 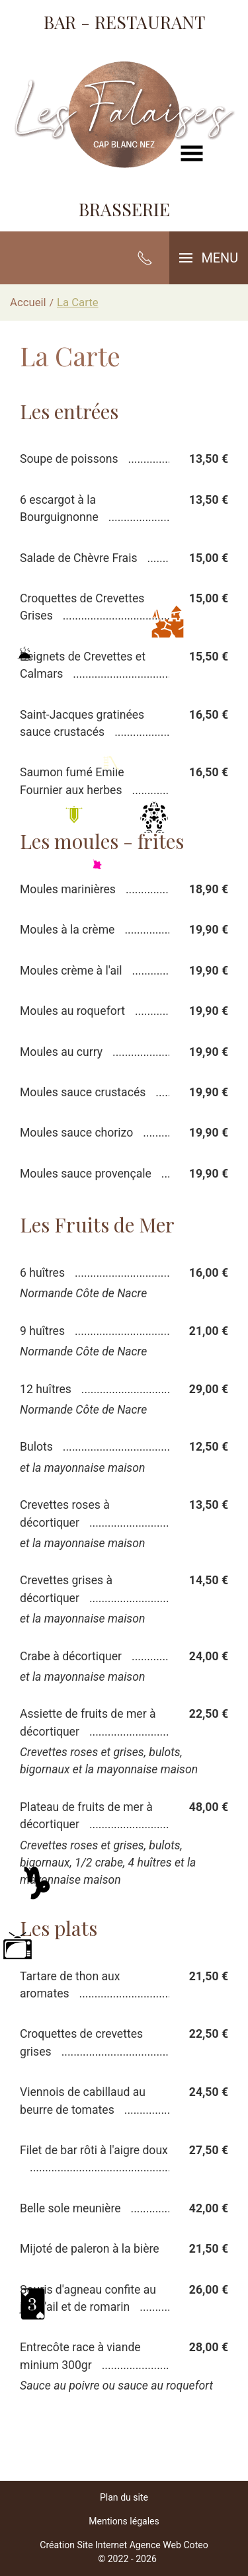 I want to click on select Angola as your country or region, so click(x=97, y=864).